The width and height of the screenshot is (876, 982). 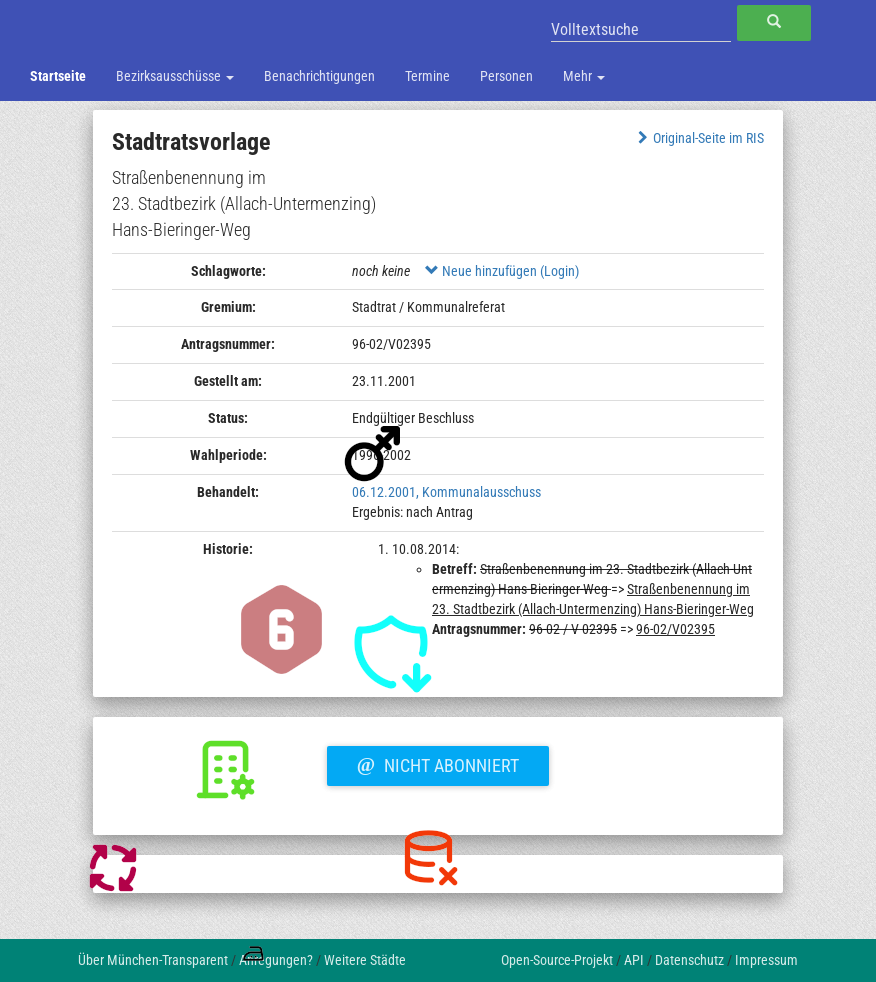 What do you see at coordinates (391, 652) in the screenshot?
I see `security level decreased` at bounding box center [391, 652].